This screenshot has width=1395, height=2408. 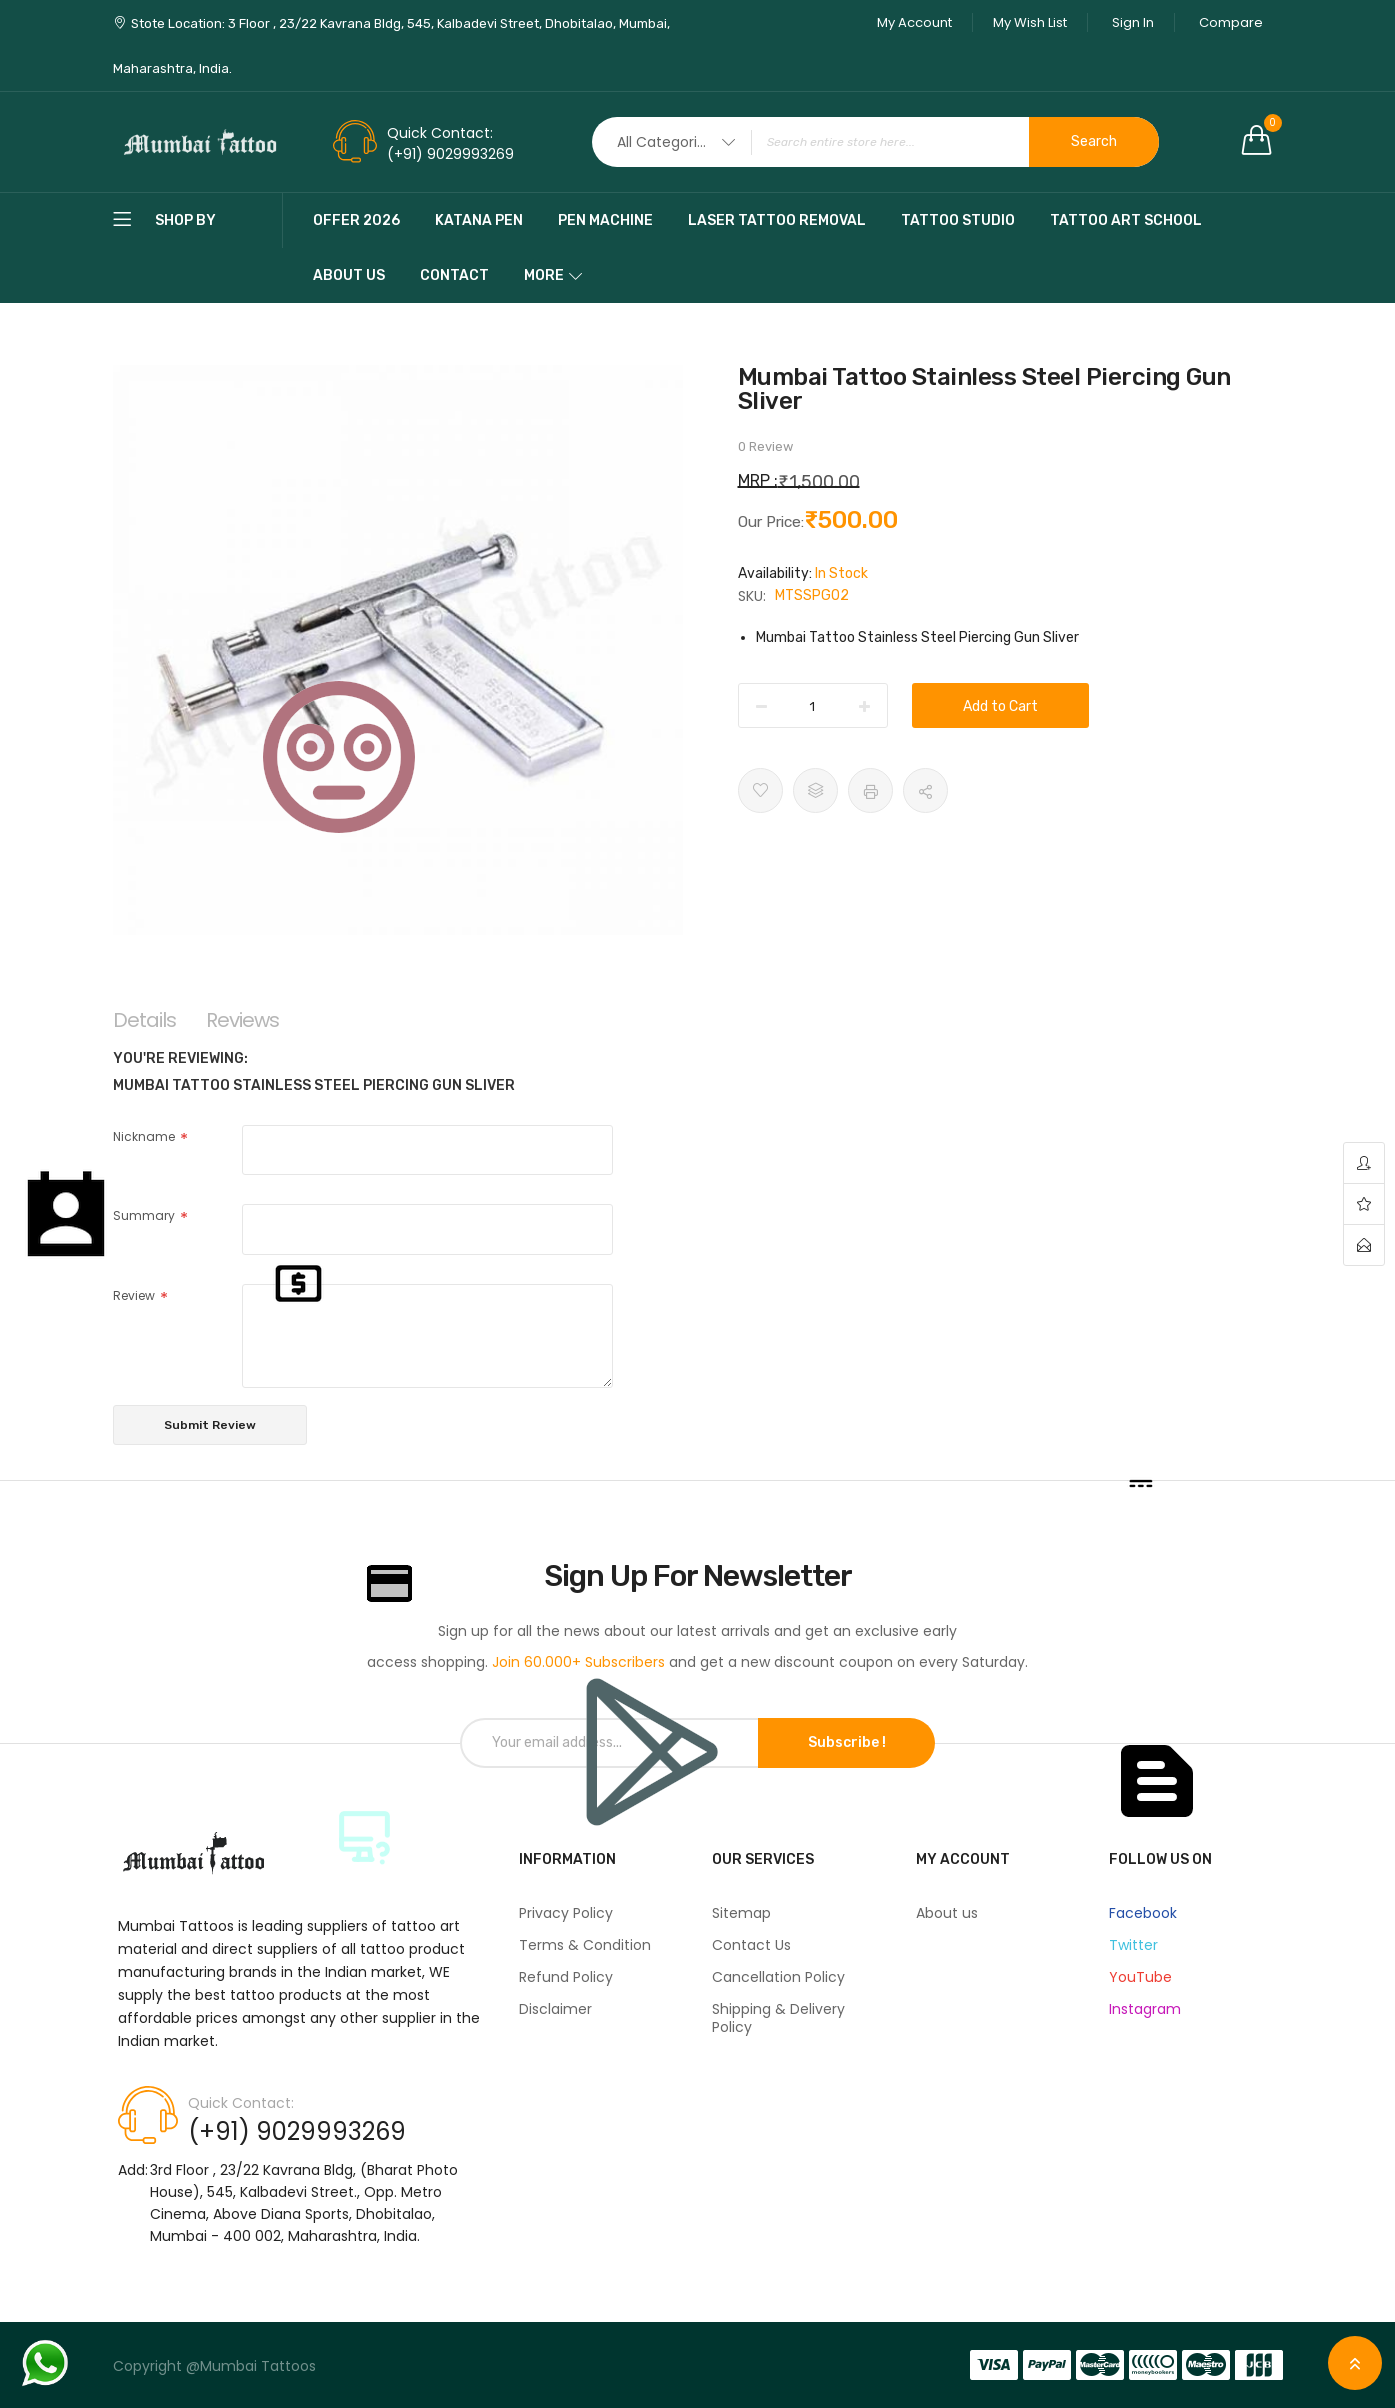 What do you see at coordinates (639, 1752) in the screenshot?
I see `open google play store` at bounding box center [639, 1752].